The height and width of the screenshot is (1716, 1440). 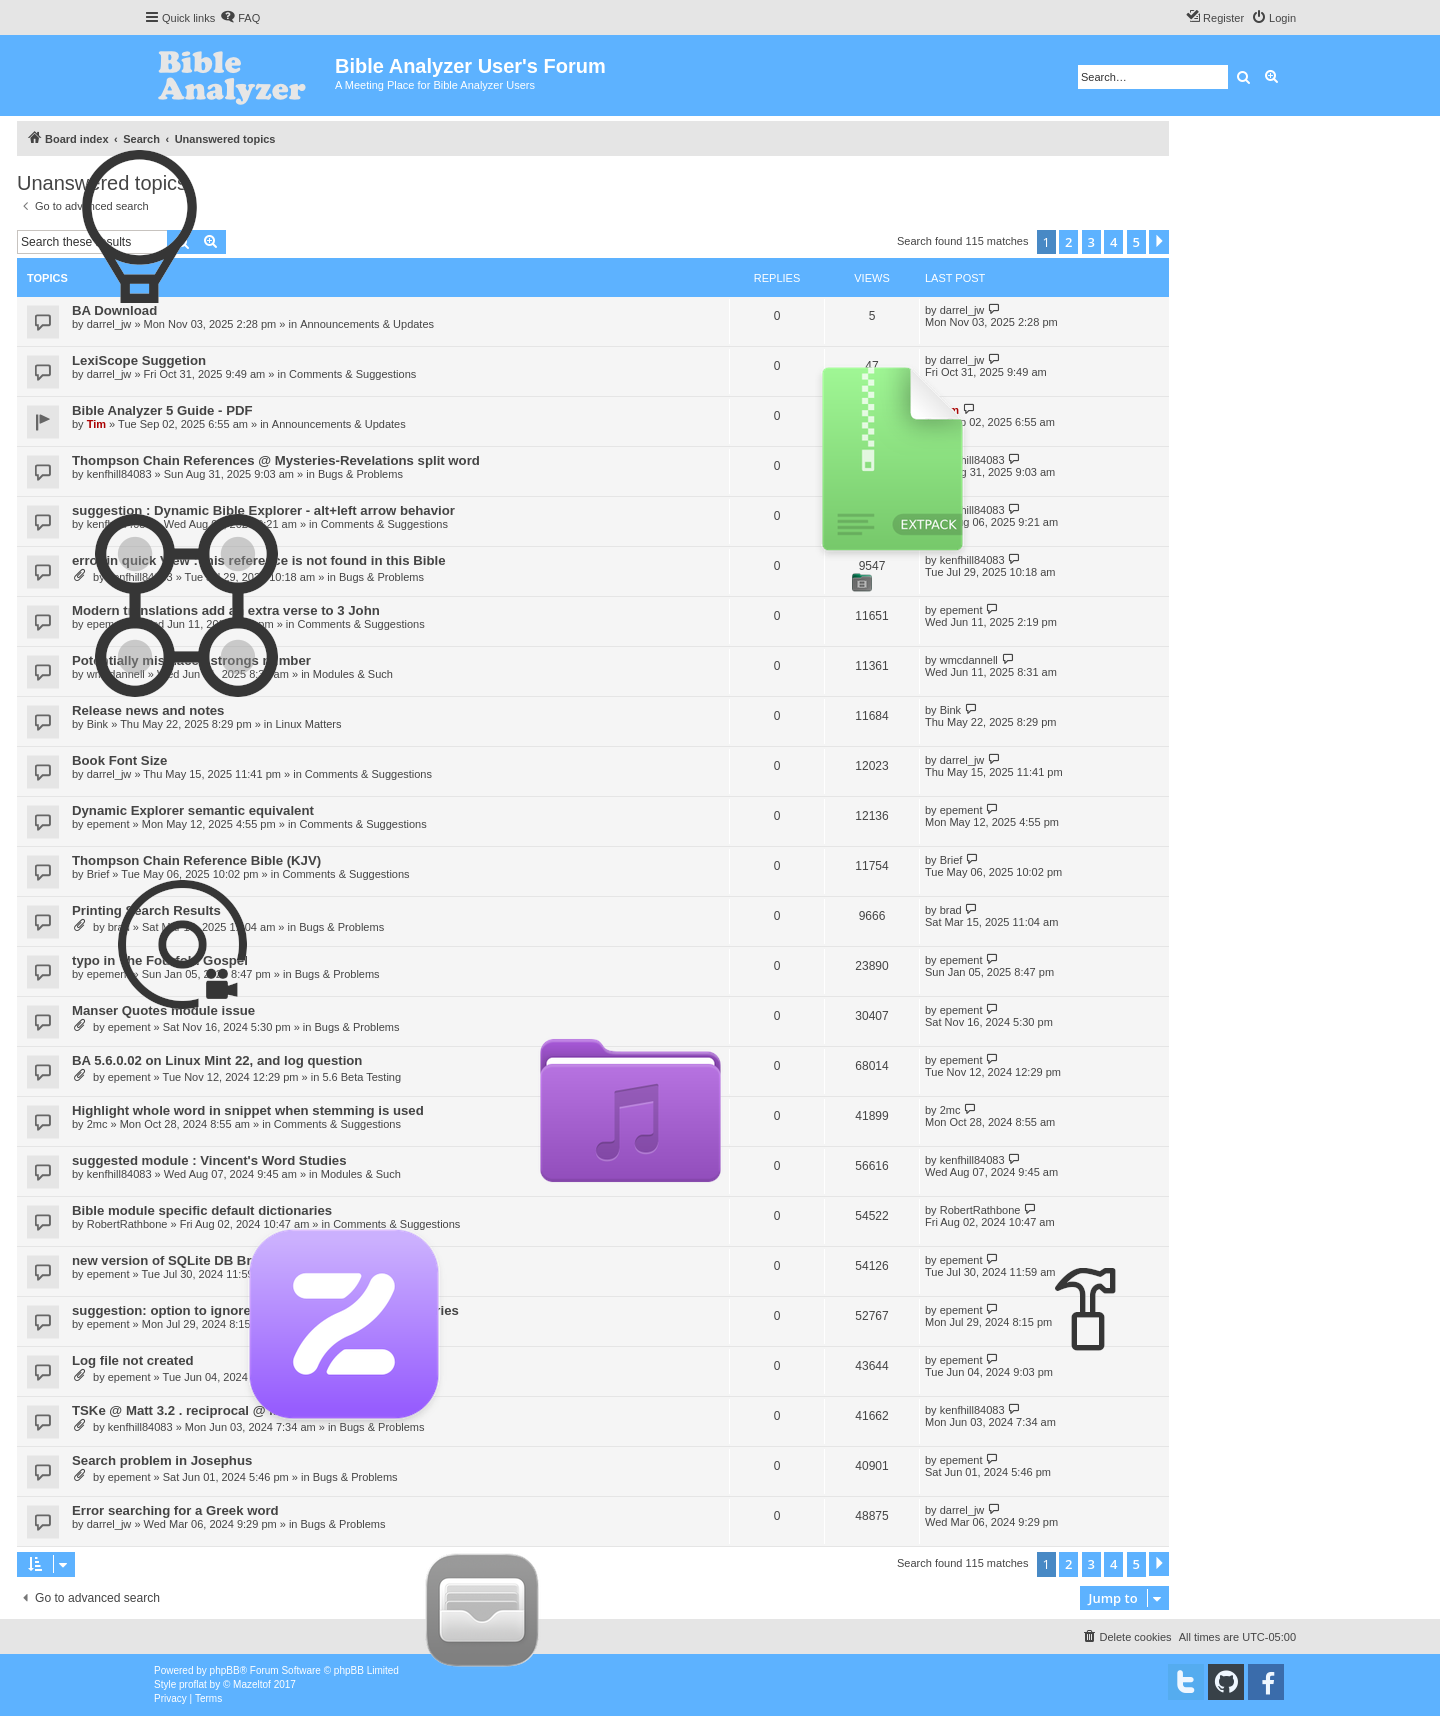 I want to click on access developer tools, so click(x=1088, y=1312).